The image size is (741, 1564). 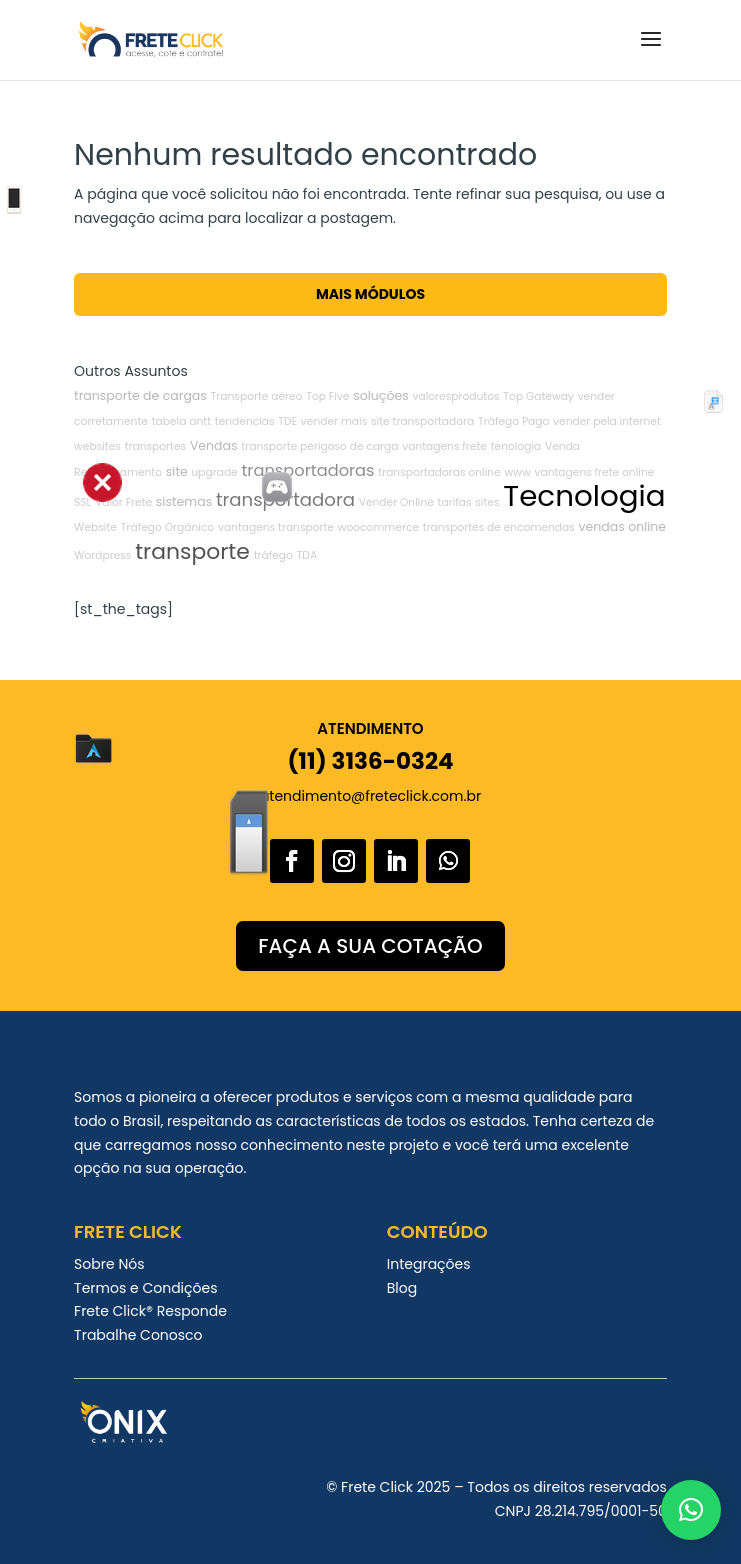 What do you see at coordinates (102, 482) in the screenshot?
I see `close the current window or dialog` at bounding box center [102, 482].